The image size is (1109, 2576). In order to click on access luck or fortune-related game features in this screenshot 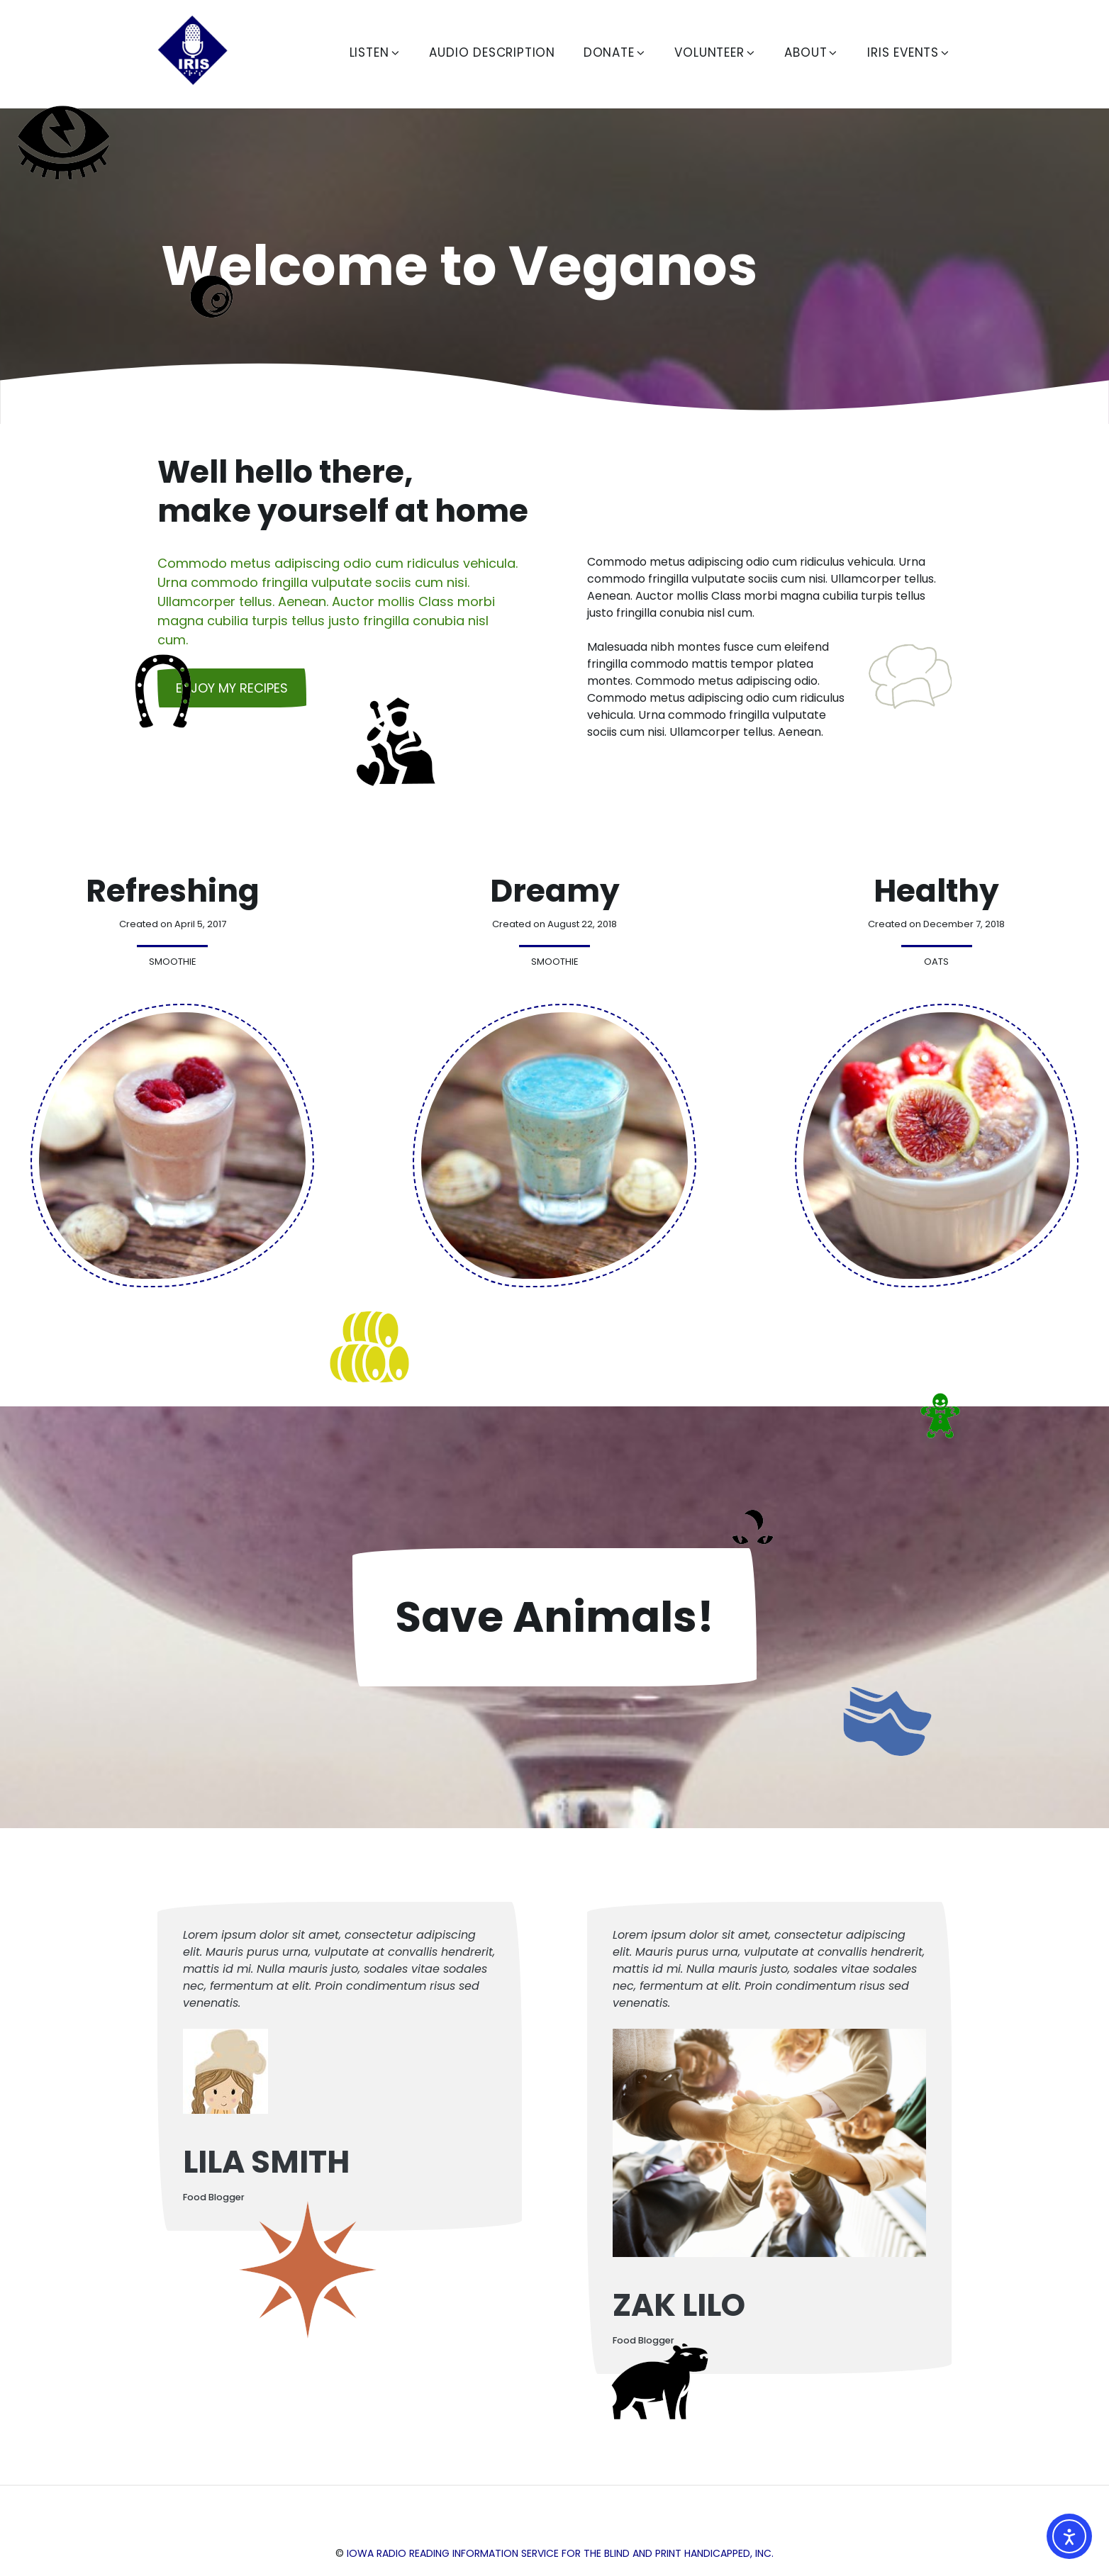, I will do `click(163, 691)`.